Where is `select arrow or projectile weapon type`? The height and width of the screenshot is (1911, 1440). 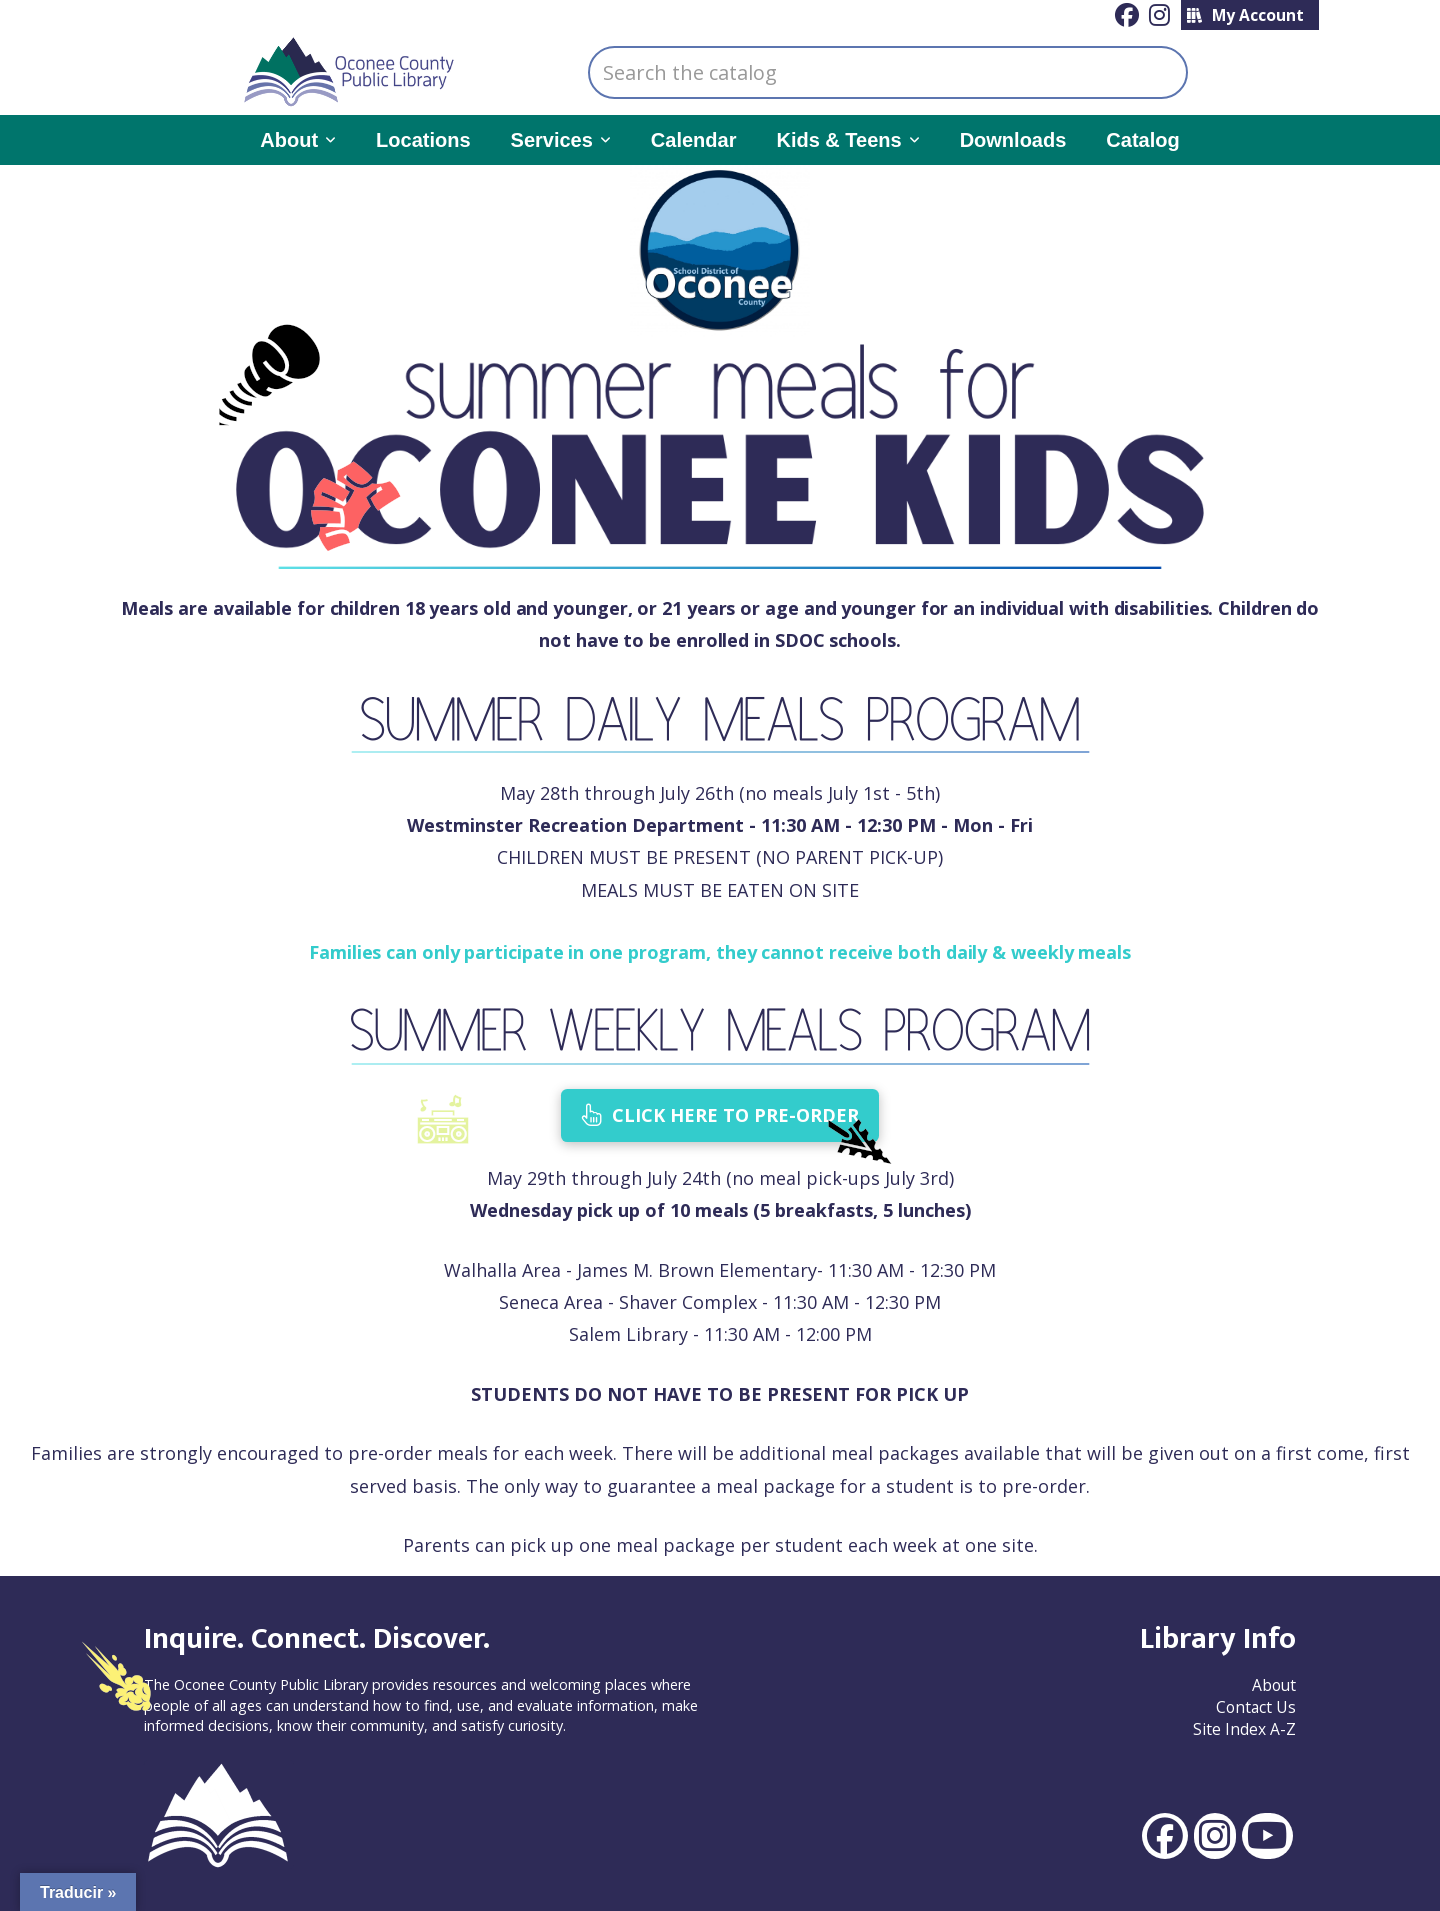 select arrow or projectile weapon type is located at coordinates (860, 1141).